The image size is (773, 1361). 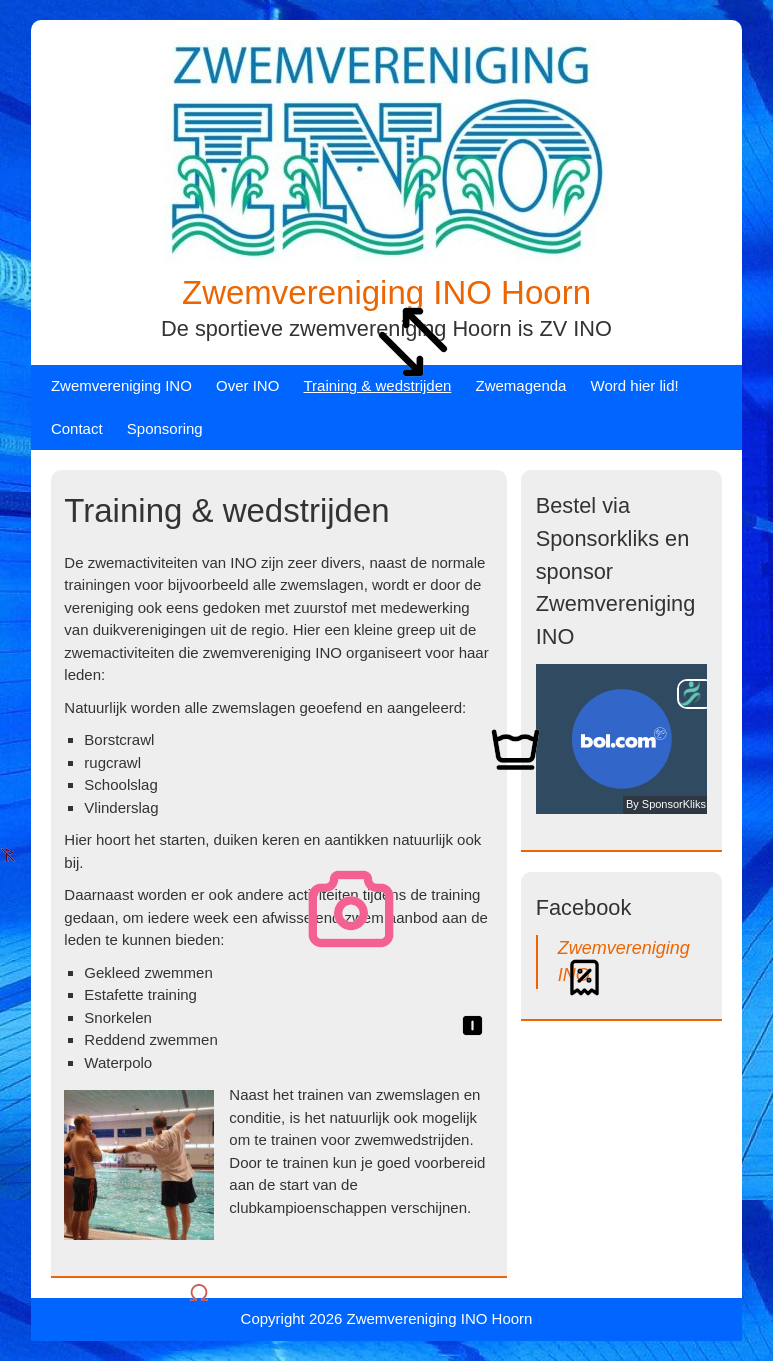 I want to click on access information or details, so click(x=472, y=1025).